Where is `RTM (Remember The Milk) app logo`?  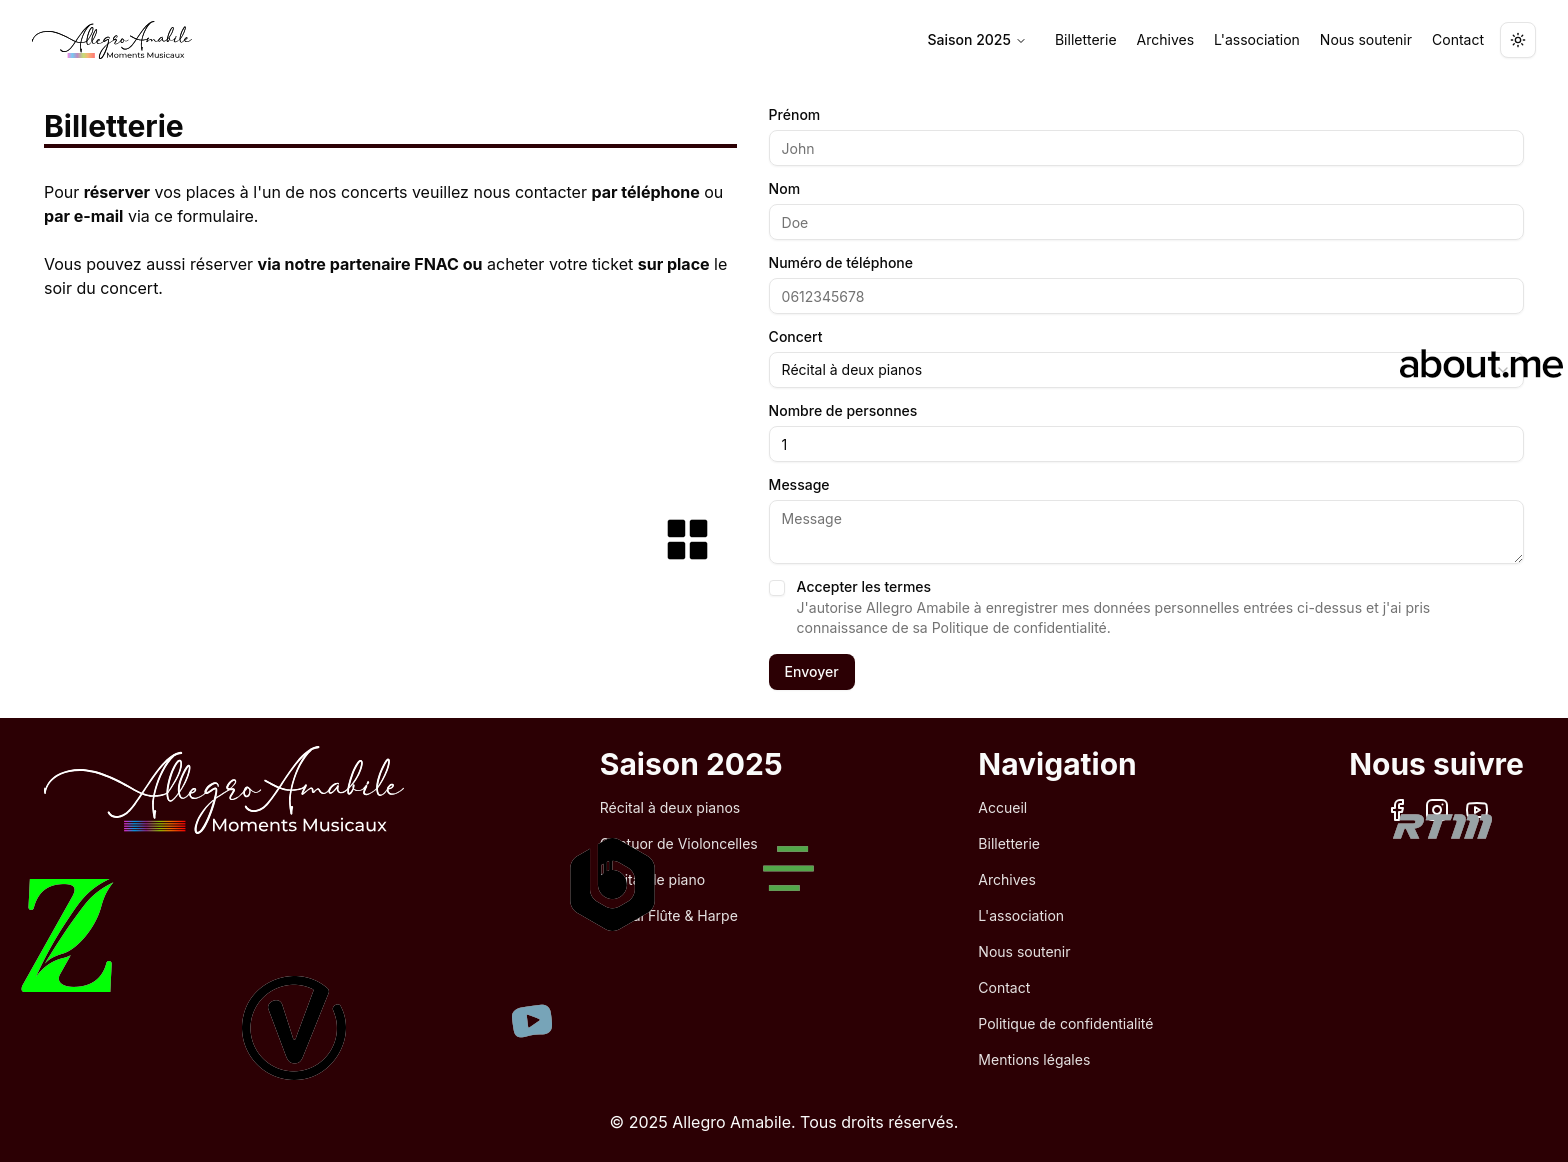 RTM (Remember The Milk) app logo is located at coordinates (1442, 826).